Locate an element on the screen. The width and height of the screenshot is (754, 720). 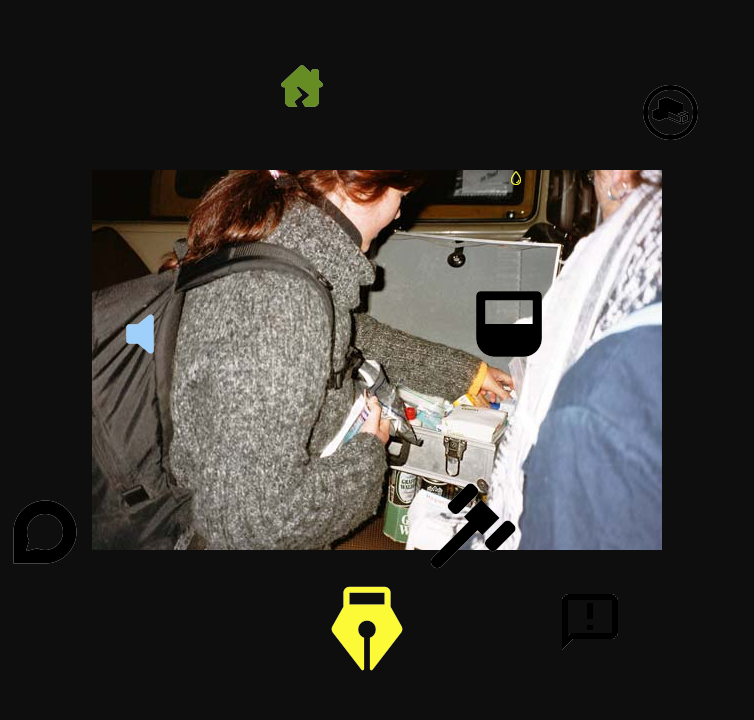
access bar or drinks menu is located at coordinates (509, 324).